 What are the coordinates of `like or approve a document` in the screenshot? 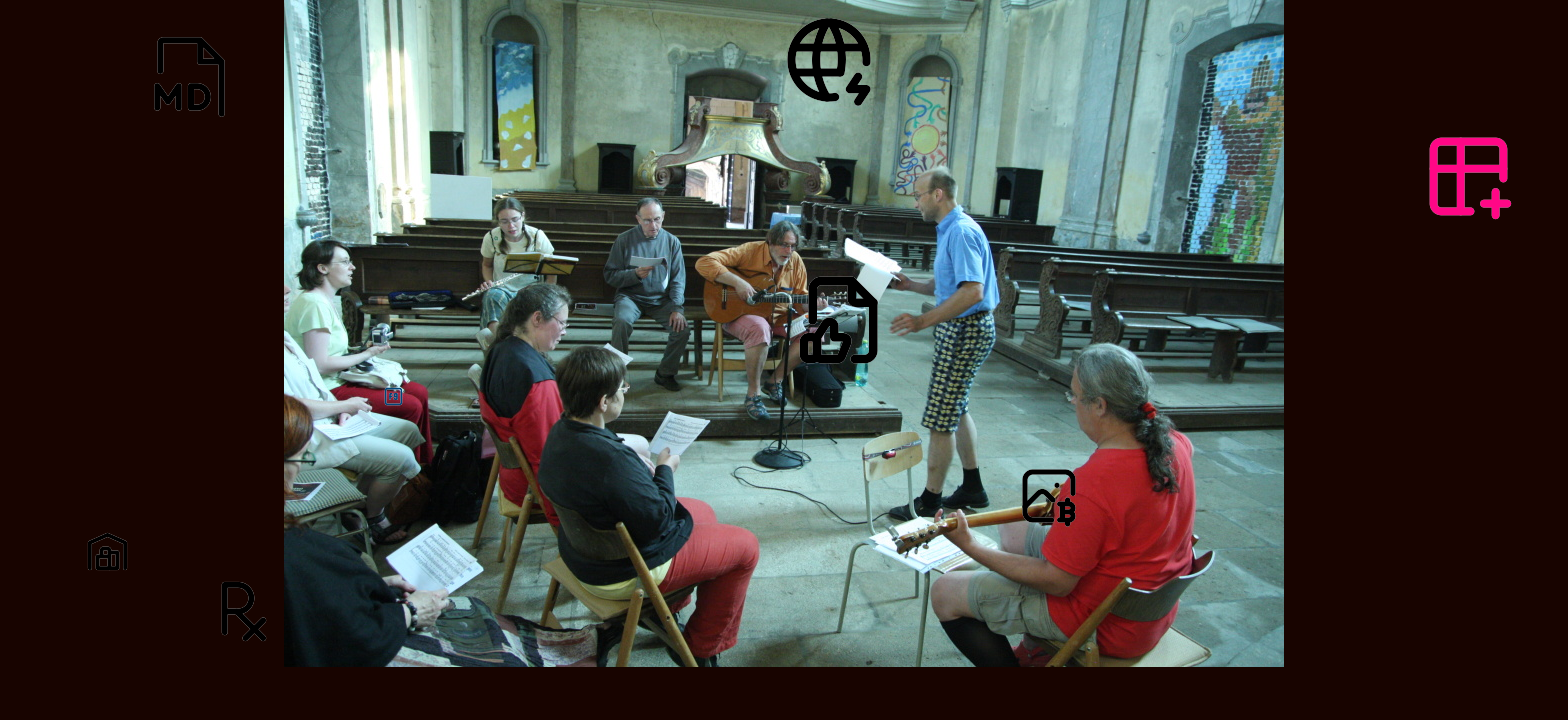 It's located at (843, 320).